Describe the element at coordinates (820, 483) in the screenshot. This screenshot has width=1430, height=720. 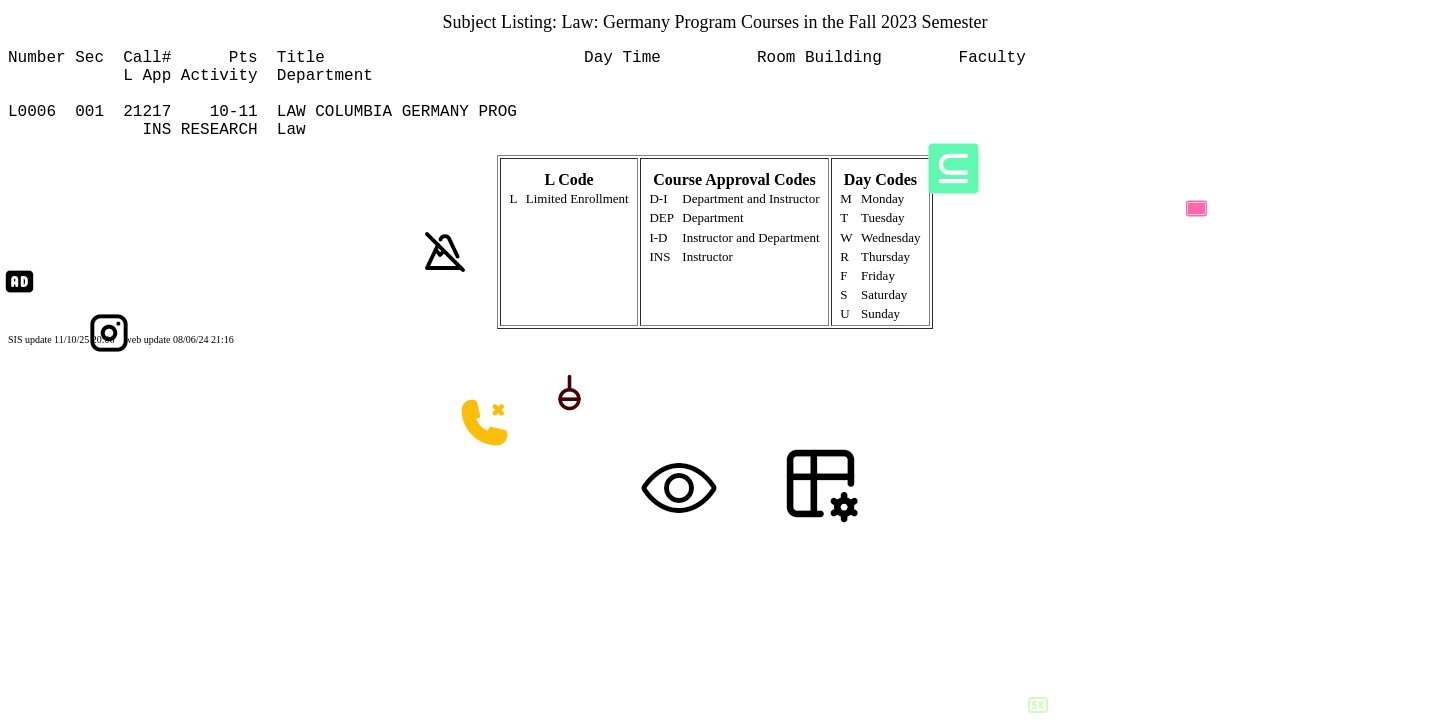
I see `customize table settings` at that location.